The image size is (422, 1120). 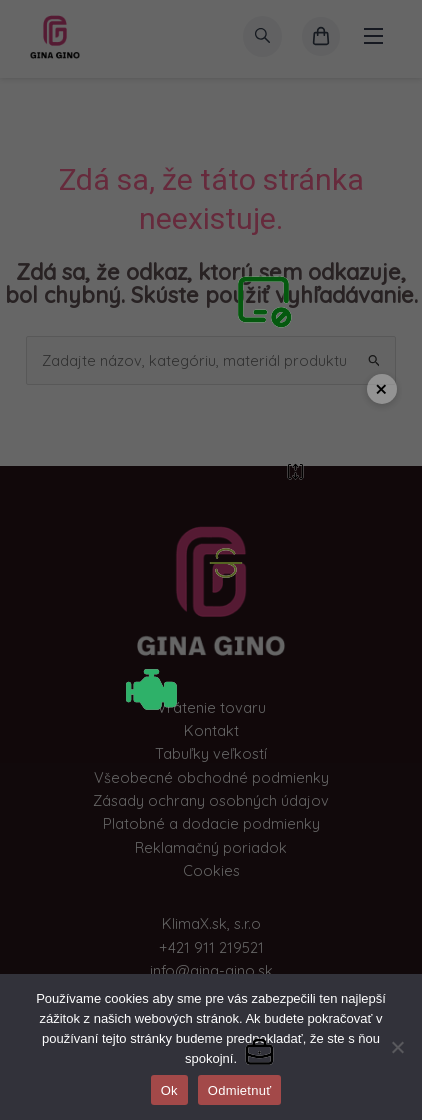 I want to click on apply strikethrough formatting to selected text, so click(x=226, y=563).